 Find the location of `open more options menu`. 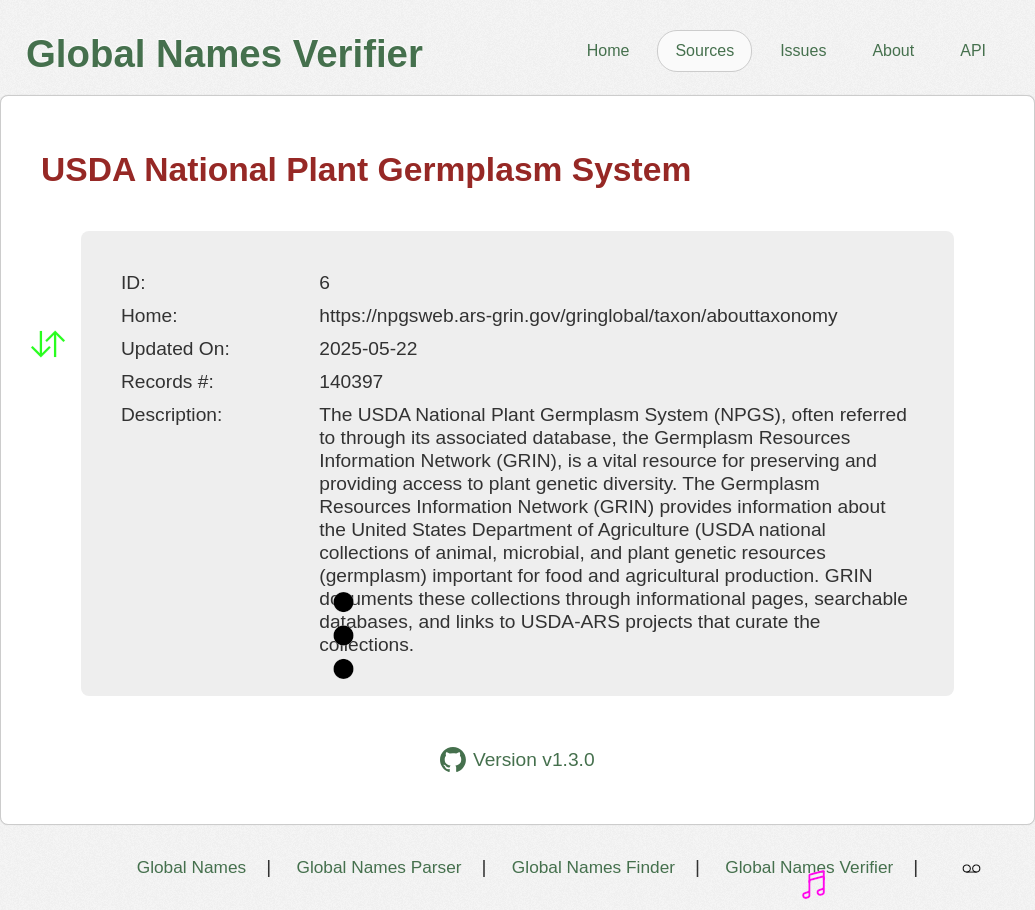

open more options menu is located at coordinates (343, 635).